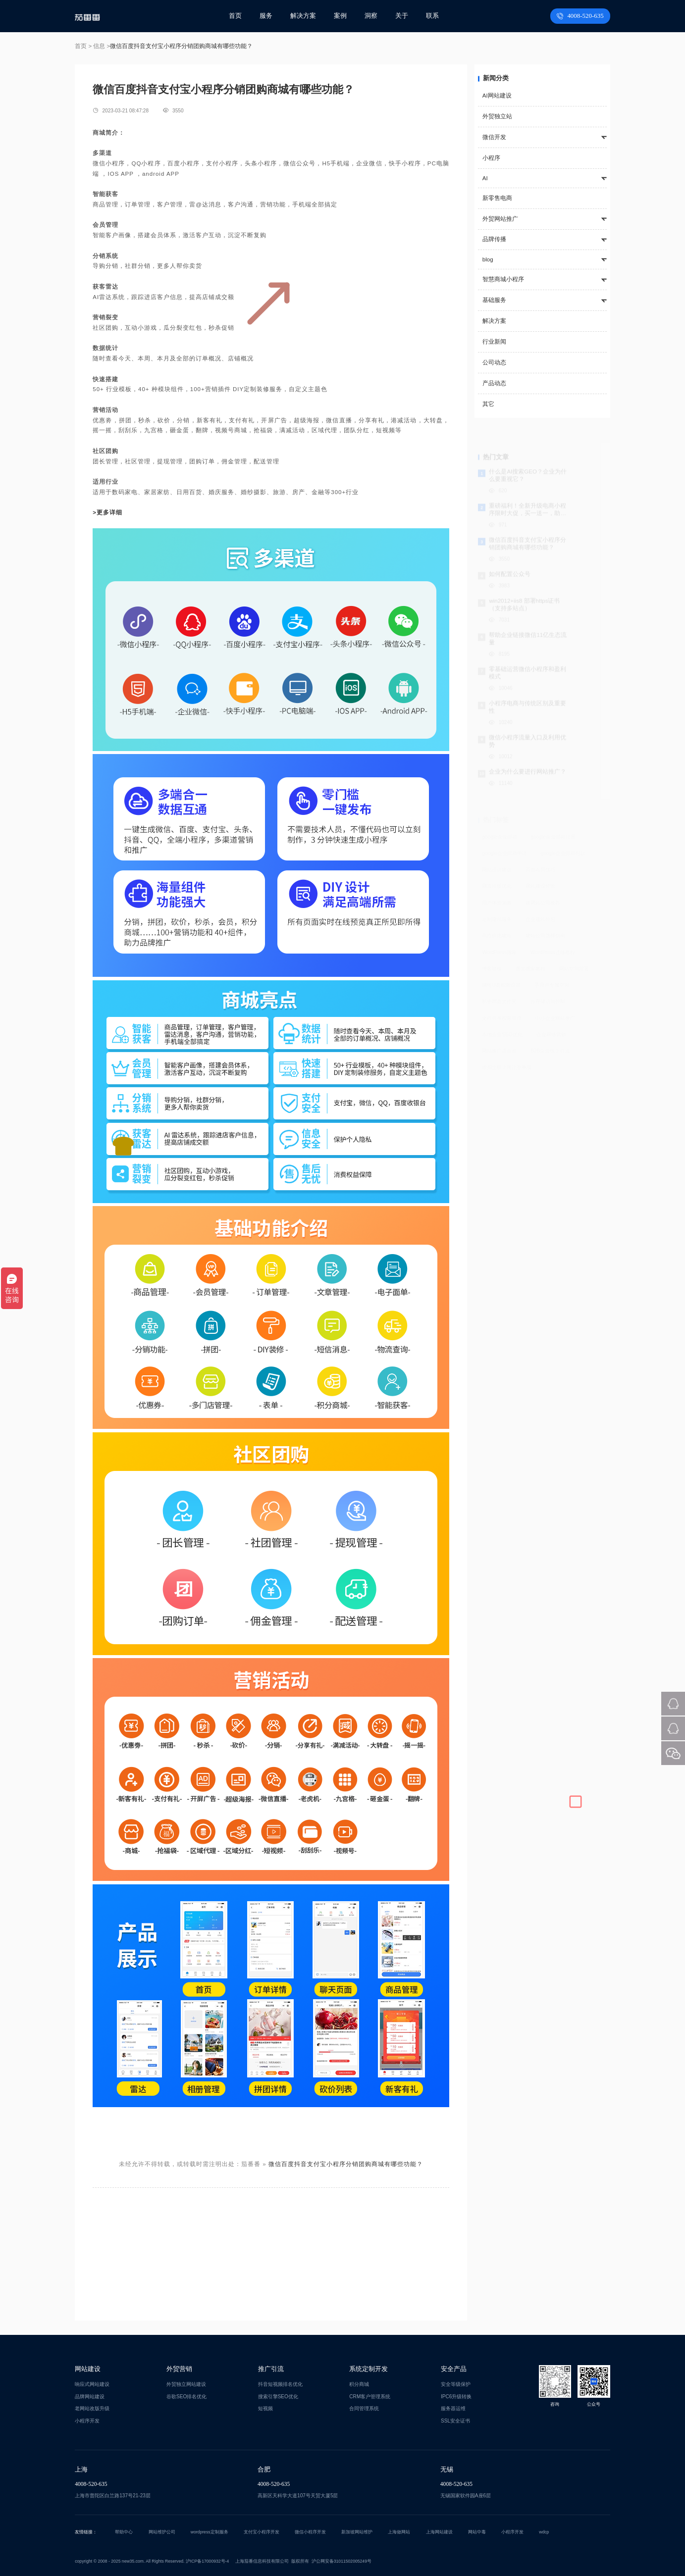  I want to click on move item to upper right position, so click(268, 303).